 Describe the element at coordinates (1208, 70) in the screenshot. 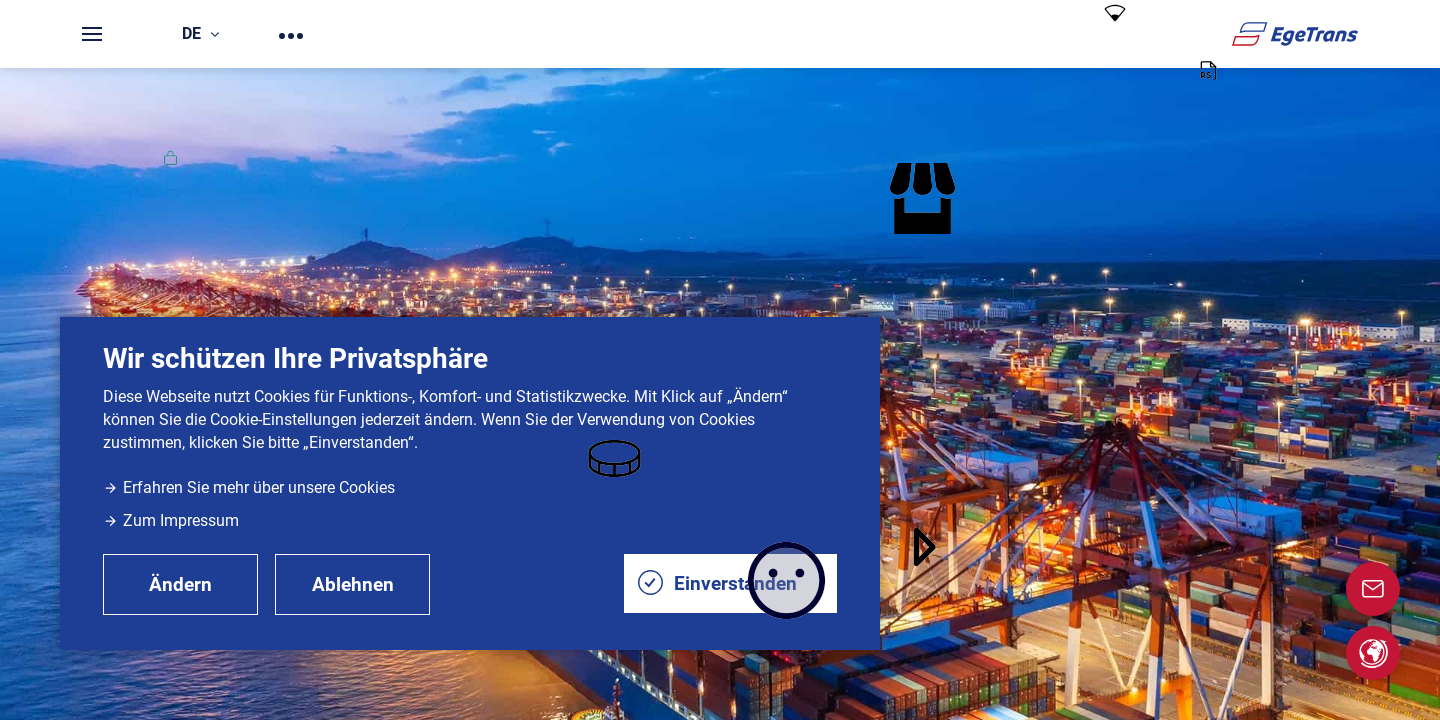

I see `a Rust source code file` at that location.